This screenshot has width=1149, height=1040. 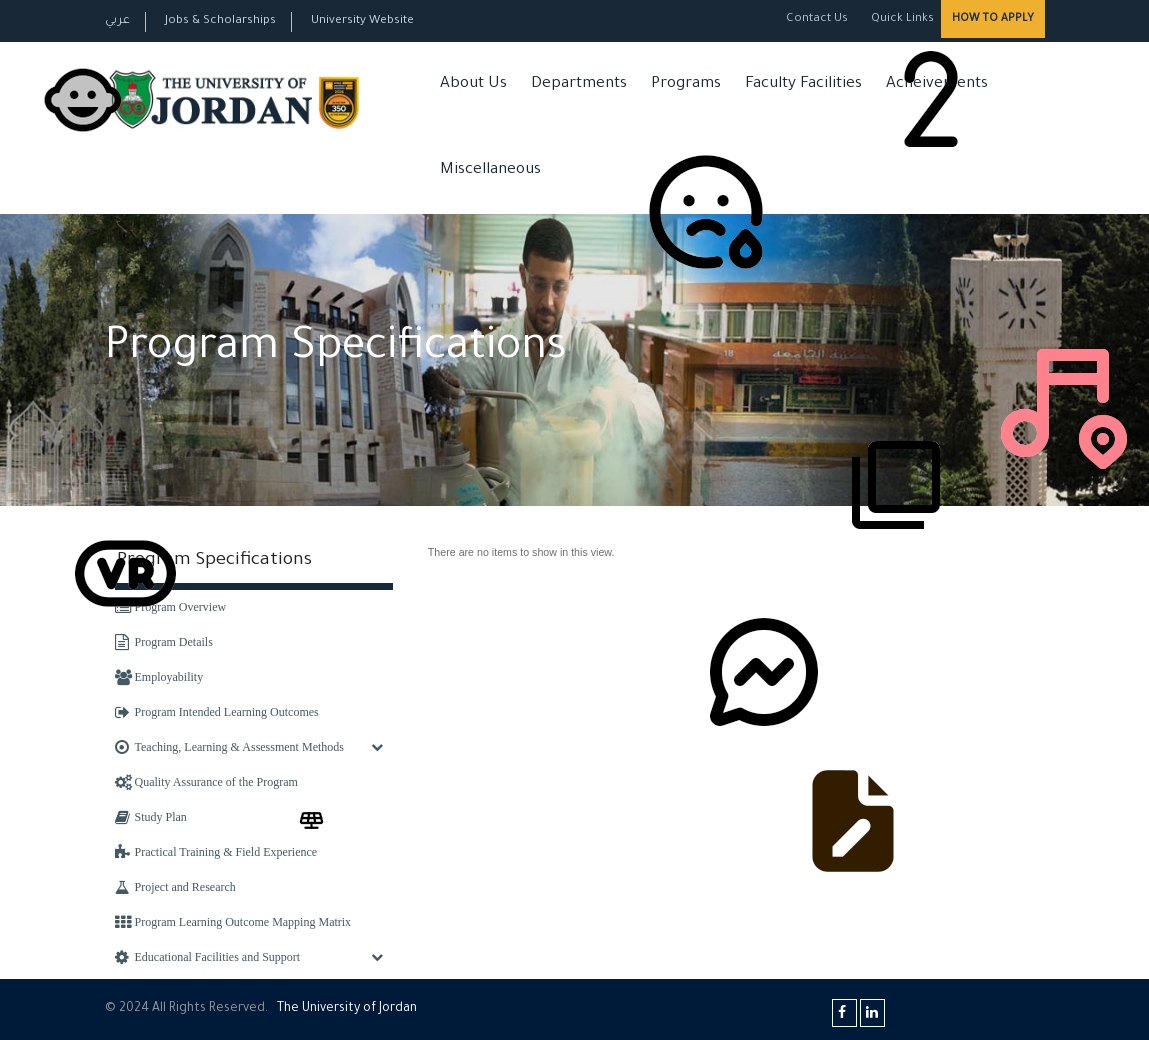 I want to click on indicates step 2 in a multi-step process, so click(x=931, y=99).